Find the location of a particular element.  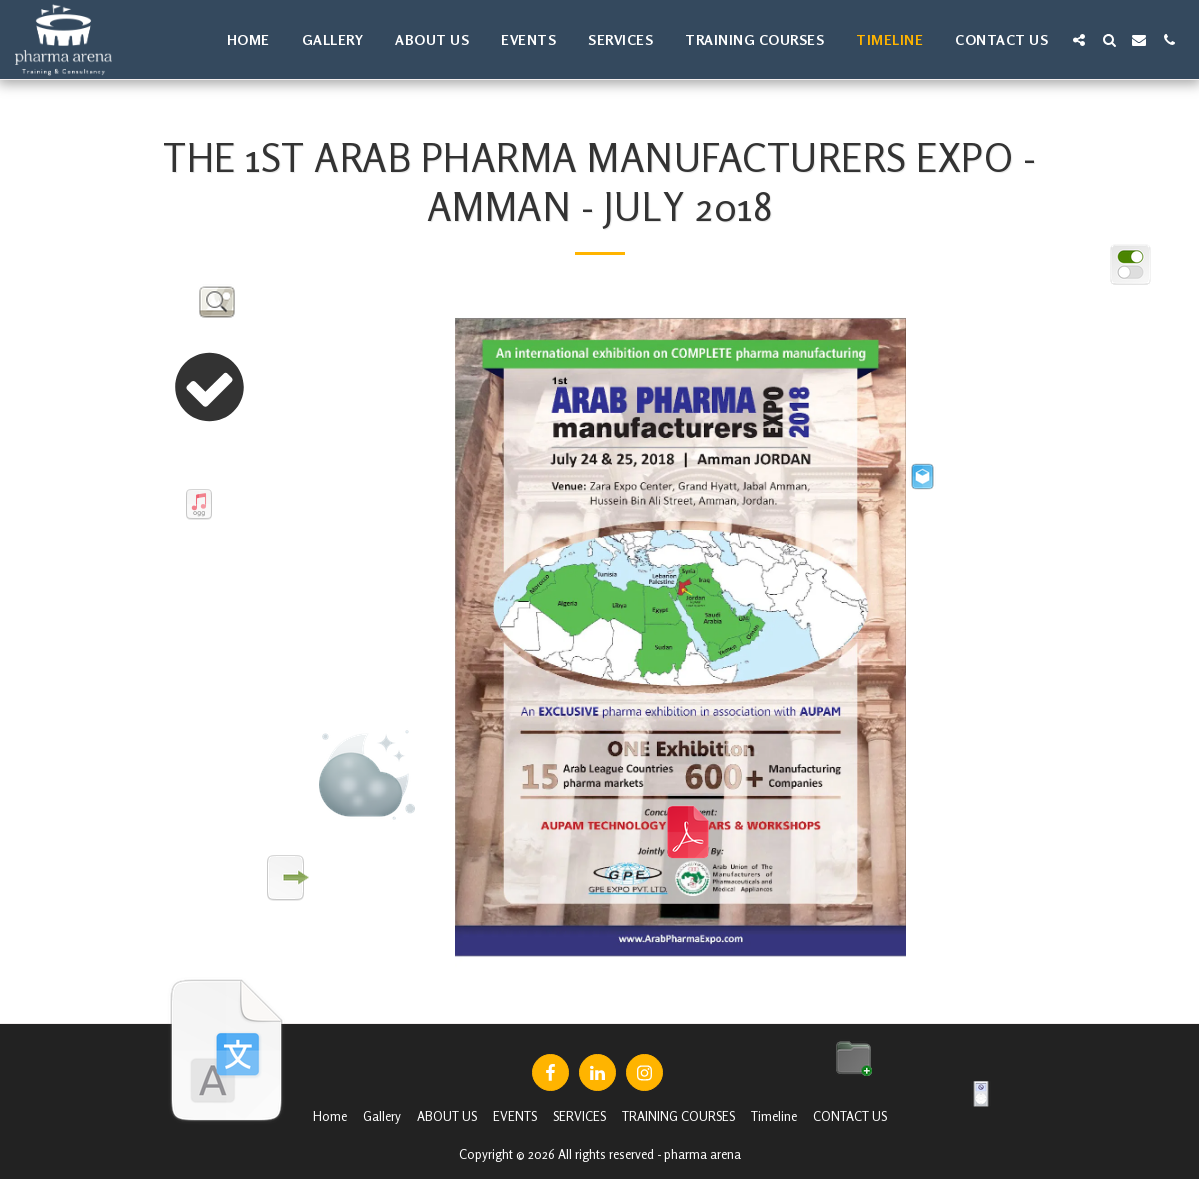

open the photo viewer application is located at coordinates (217, 302).